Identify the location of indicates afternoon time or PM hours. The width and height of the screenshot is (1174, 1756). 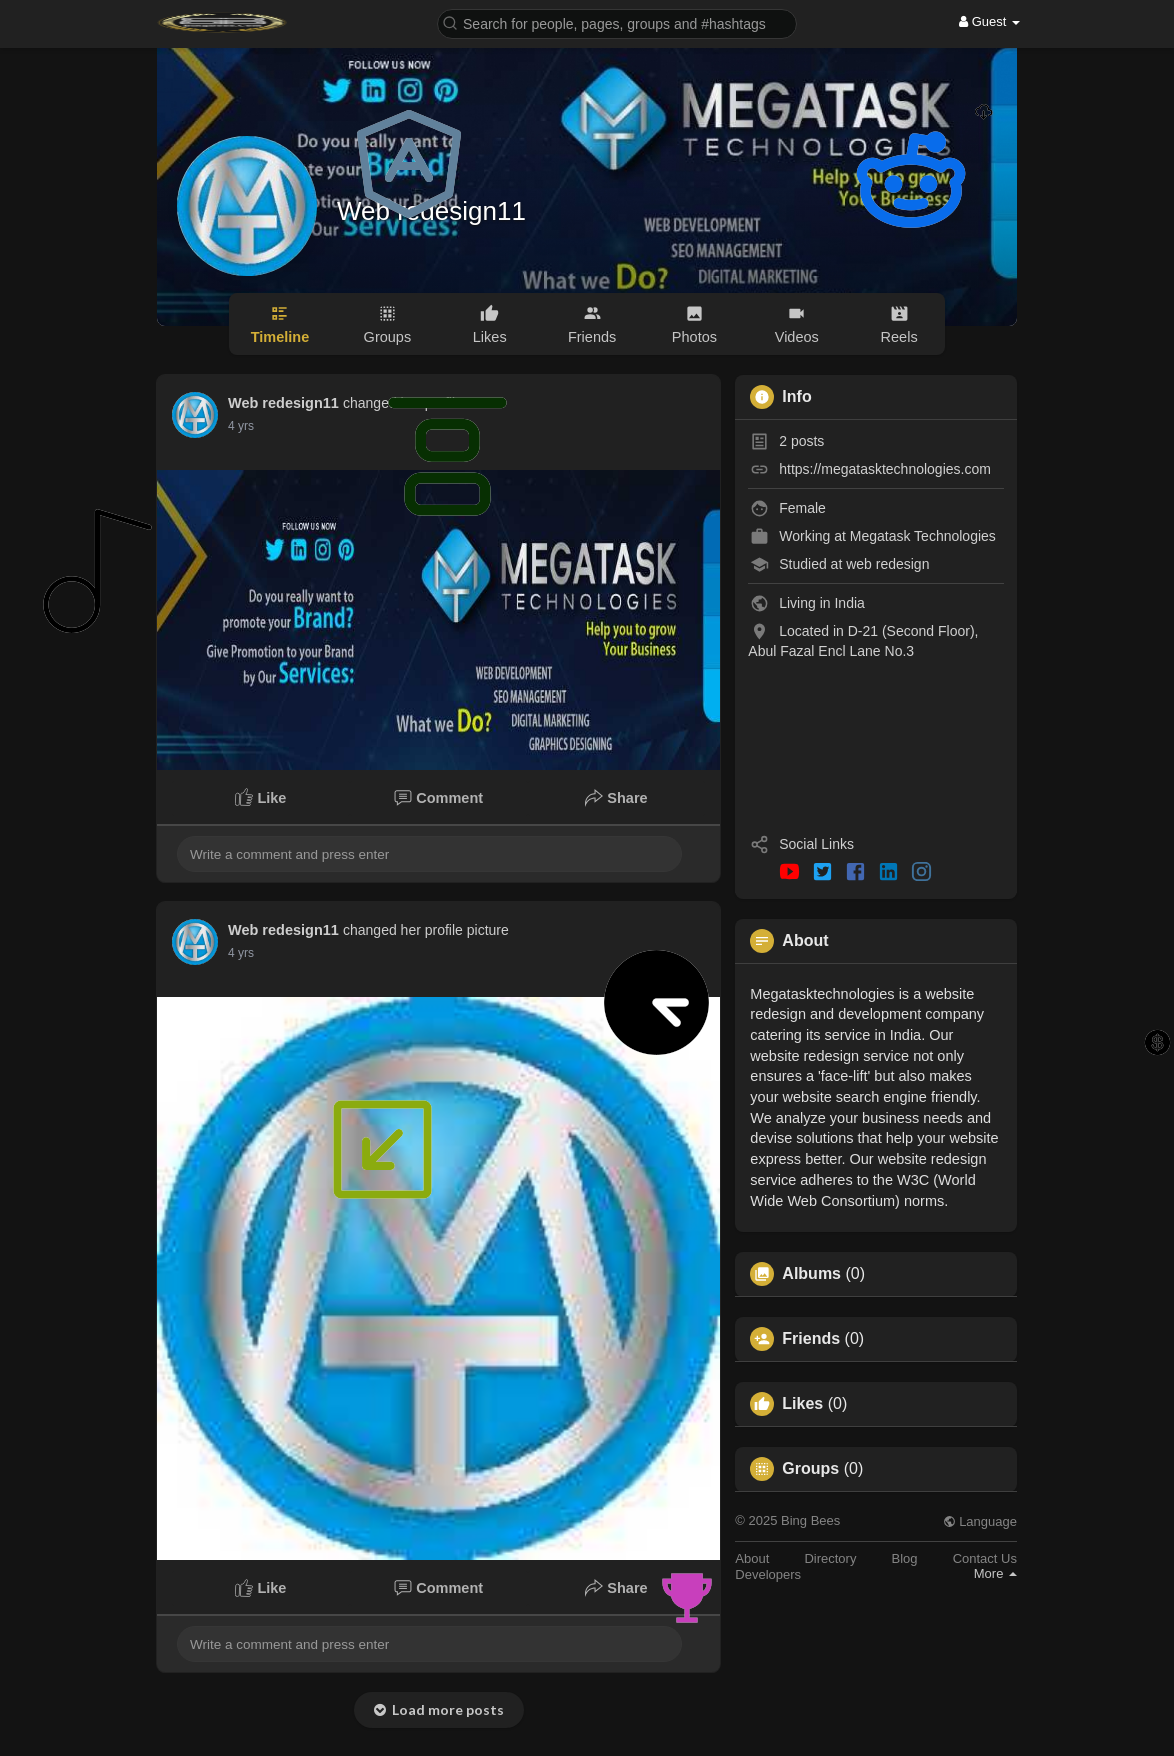
(656, 1002).